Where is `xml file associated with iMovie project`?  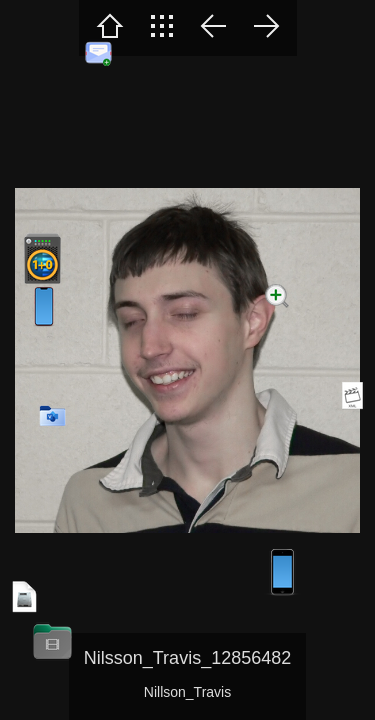 xml file associated with iMovie project is located at coordinates (352, 395).